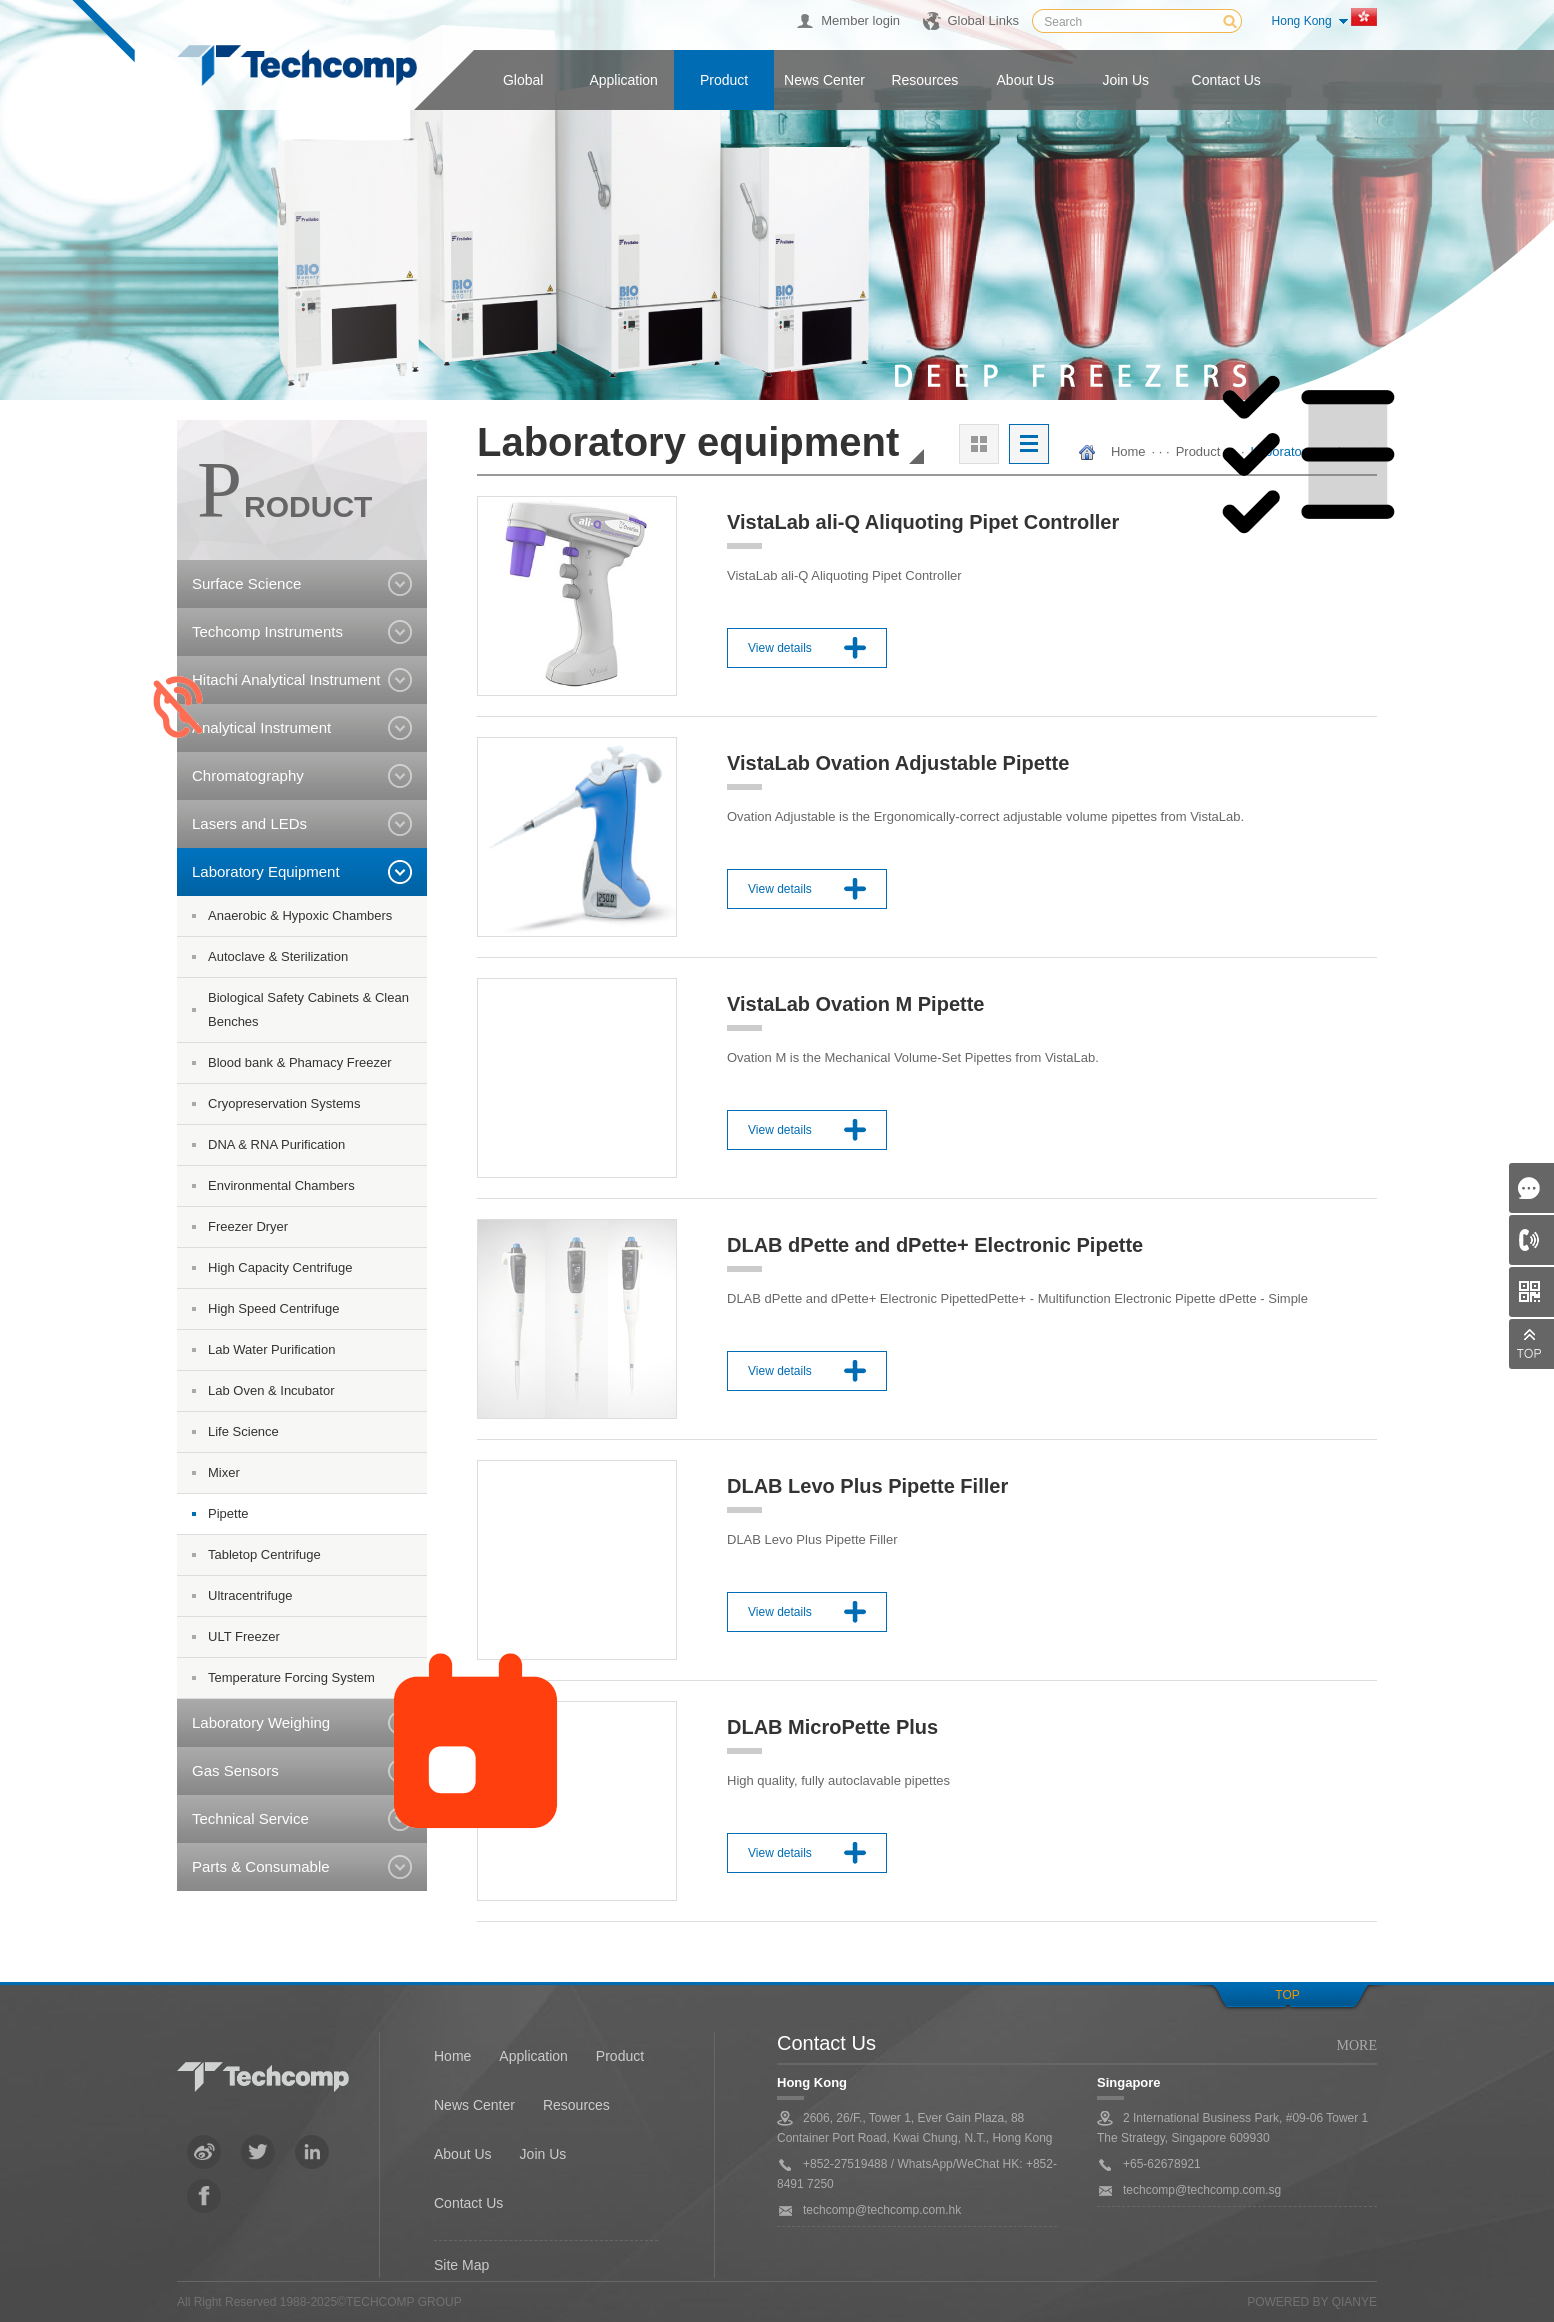  I want to click on view today's date or daily agenda, so click(475, 1746).